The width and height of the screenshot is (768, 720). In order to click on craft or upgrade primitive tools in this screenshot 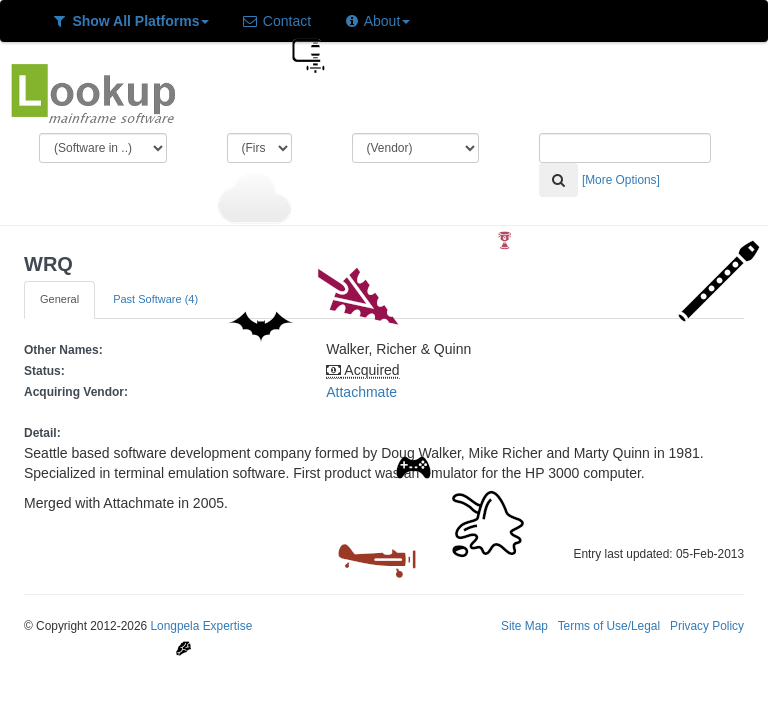, I will do `click(183, 648)`.